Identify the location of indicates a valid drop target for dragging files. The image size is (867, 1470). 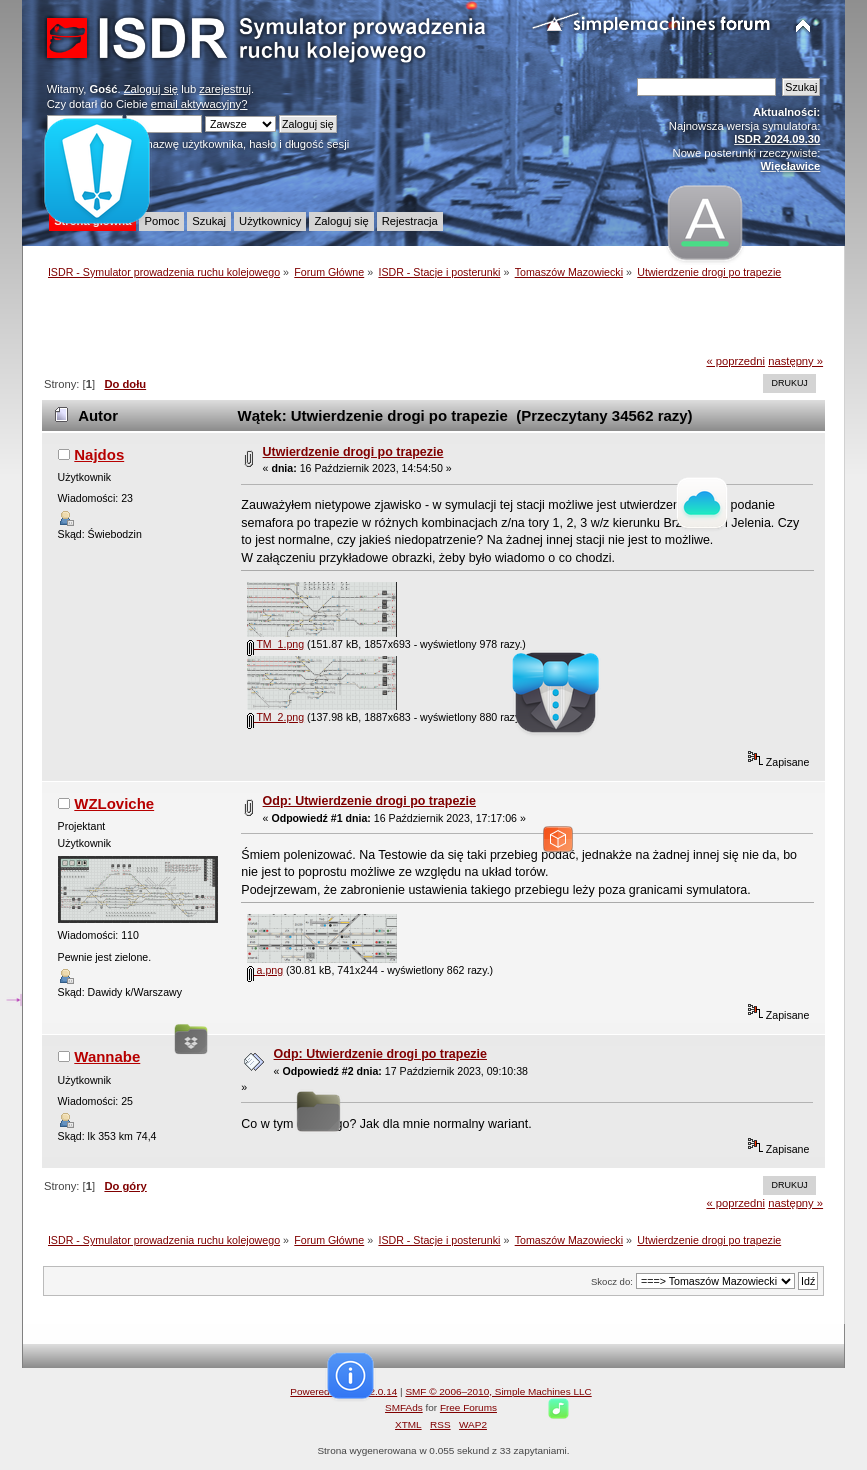
(318, 1111).